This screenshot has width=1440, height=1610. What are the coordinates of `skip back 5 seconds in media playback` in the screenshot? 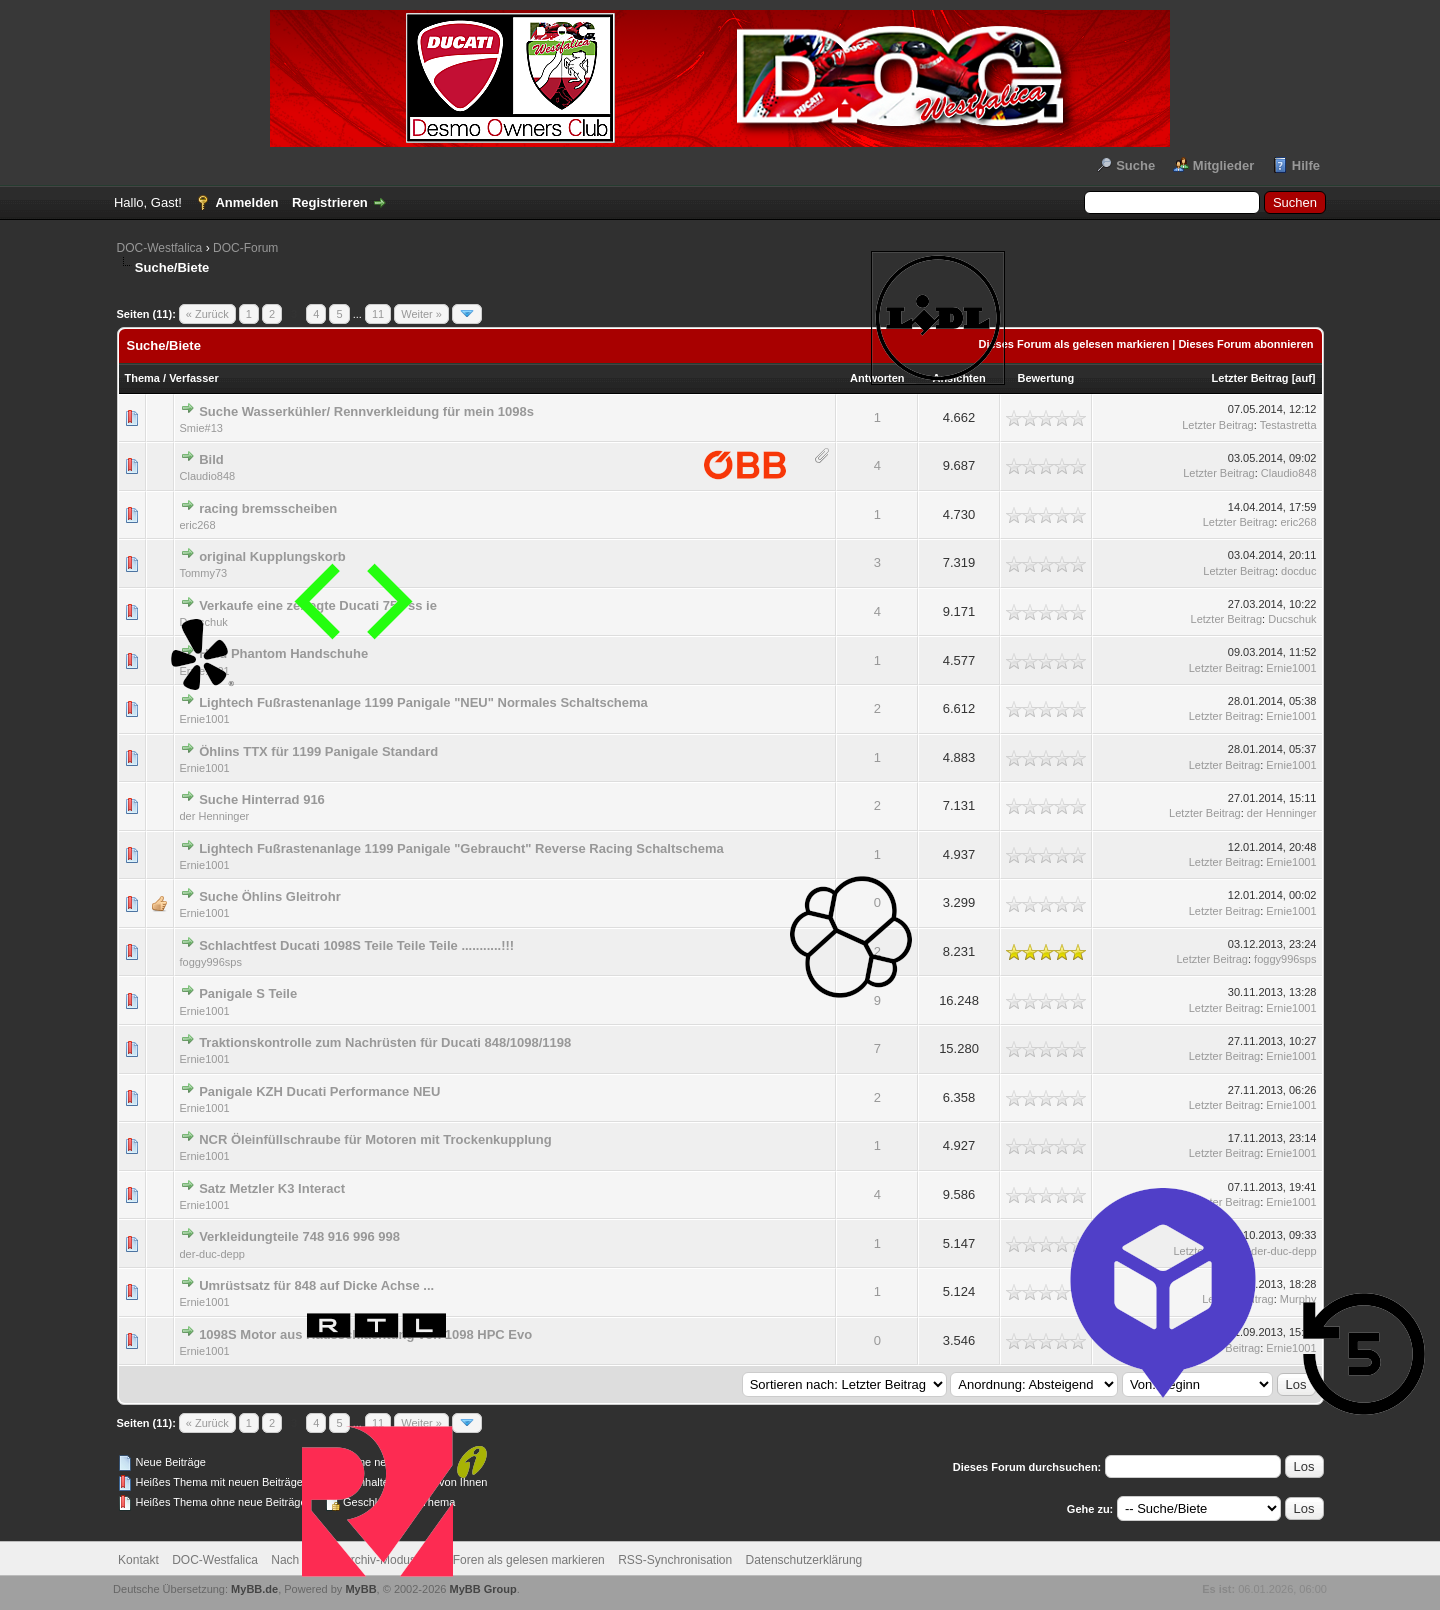 It's located at (1364, 1354).